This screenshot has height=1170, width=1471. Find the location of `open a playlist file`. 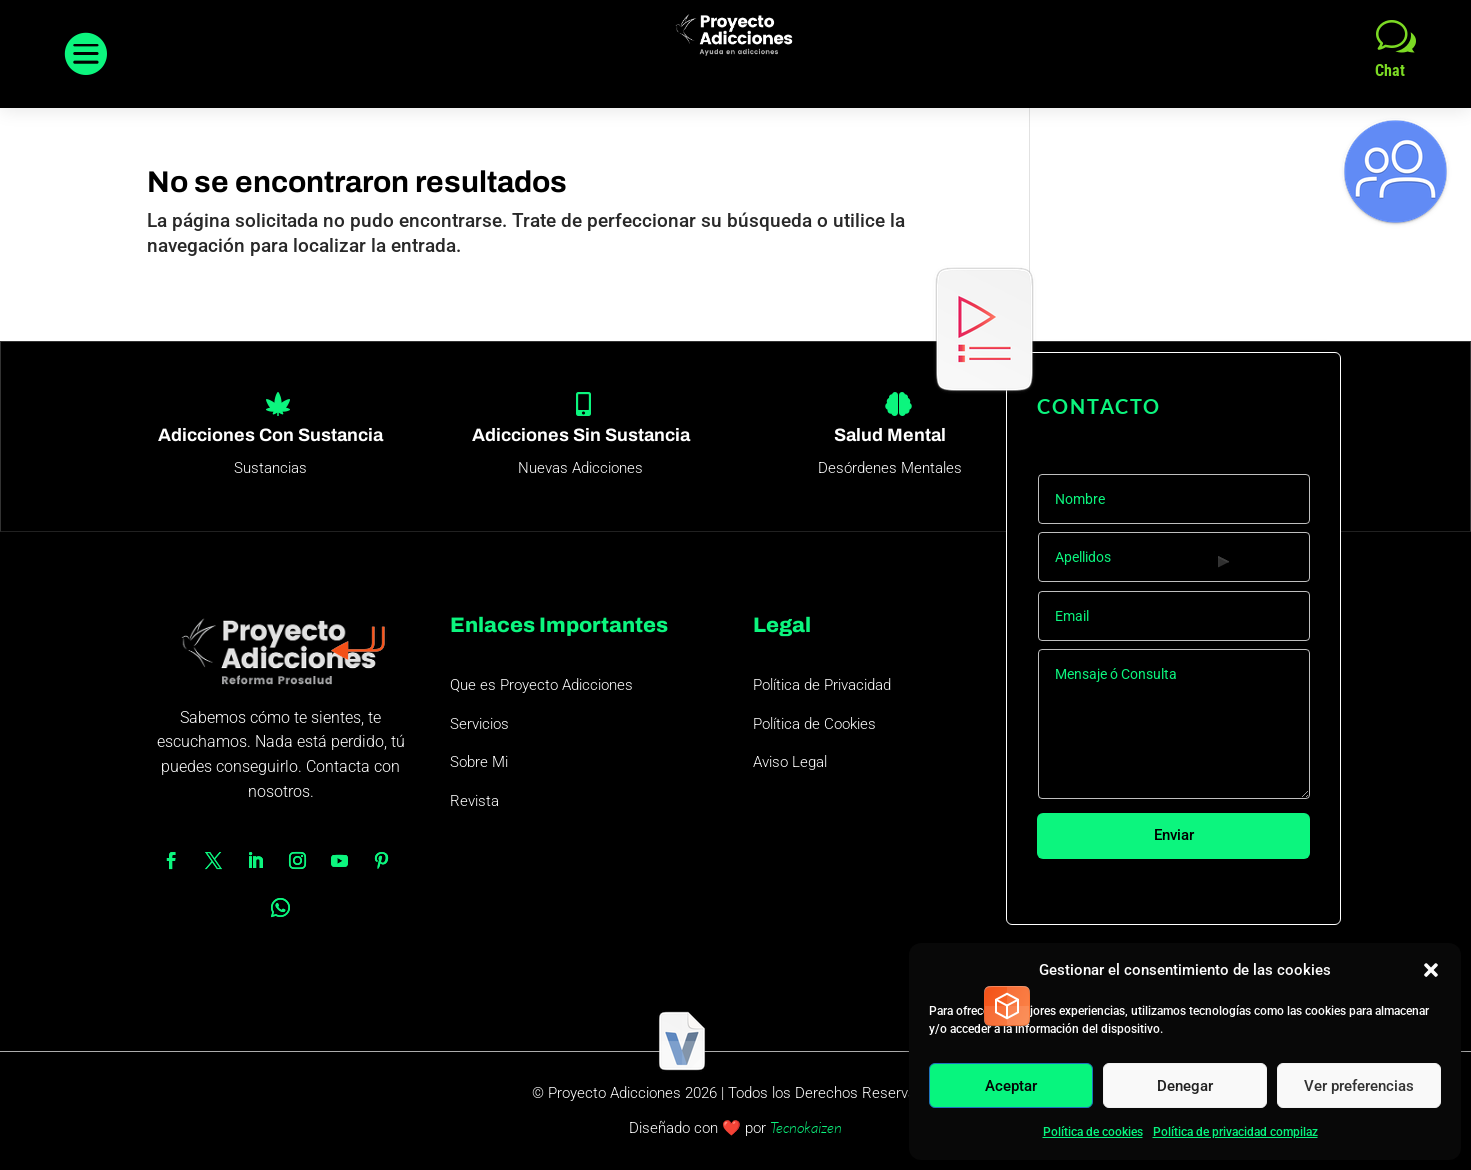

open a playlist file is located at coordinates (984, 329).